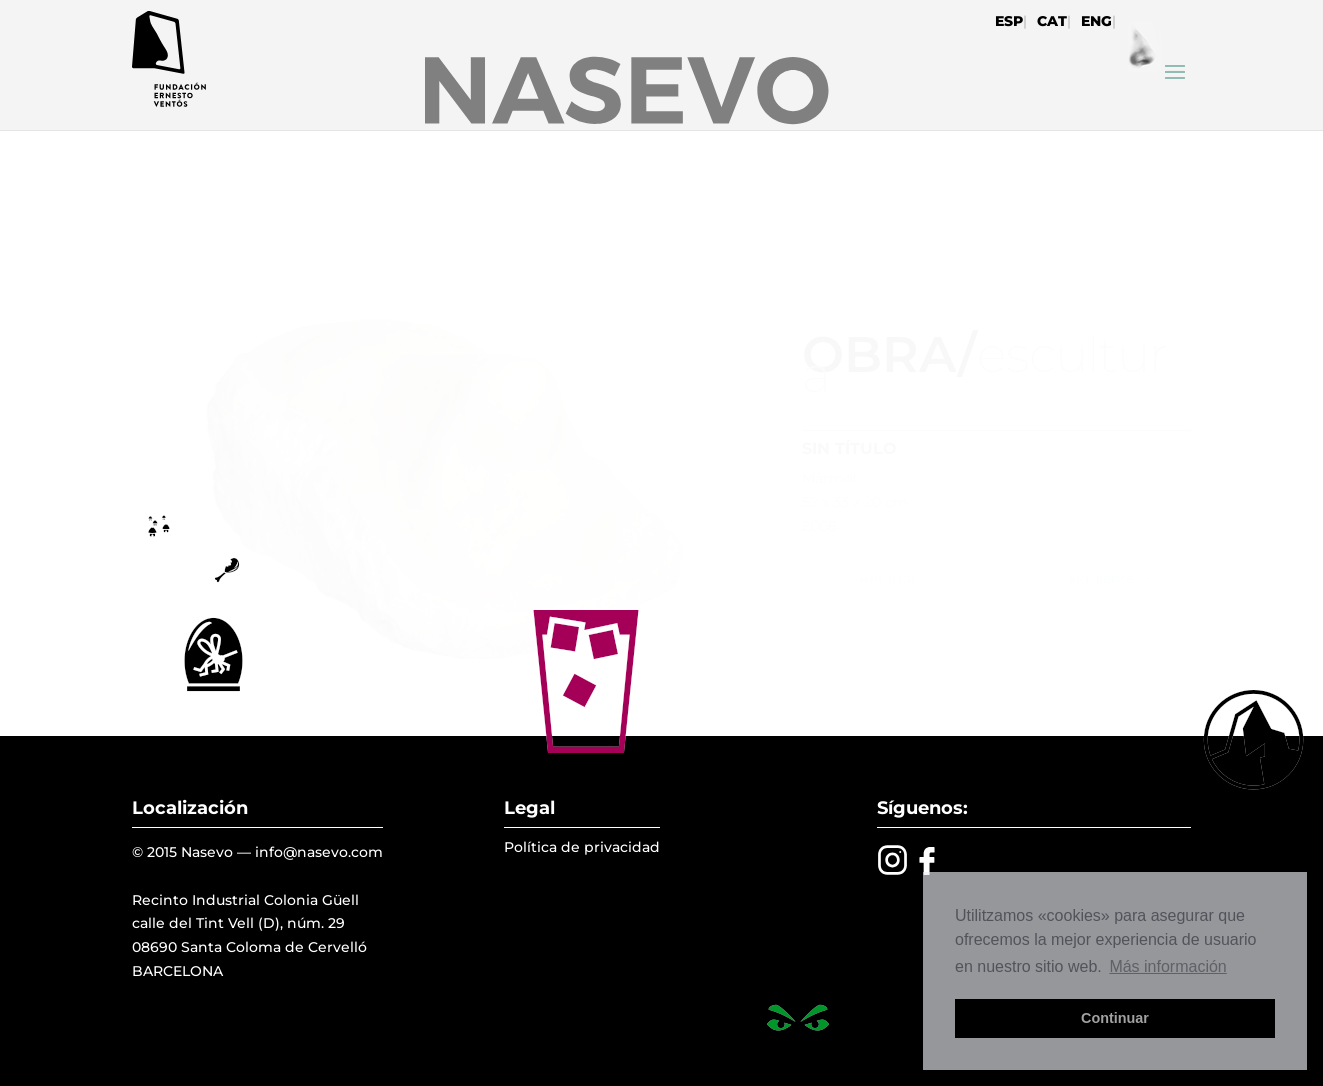 The width and height of the screenshot is (1323, 1086). What do you see at coordinates (227, 570) in the screenshot?
I see `food or hunger indicator in a game` at bounding box center [227, 570].